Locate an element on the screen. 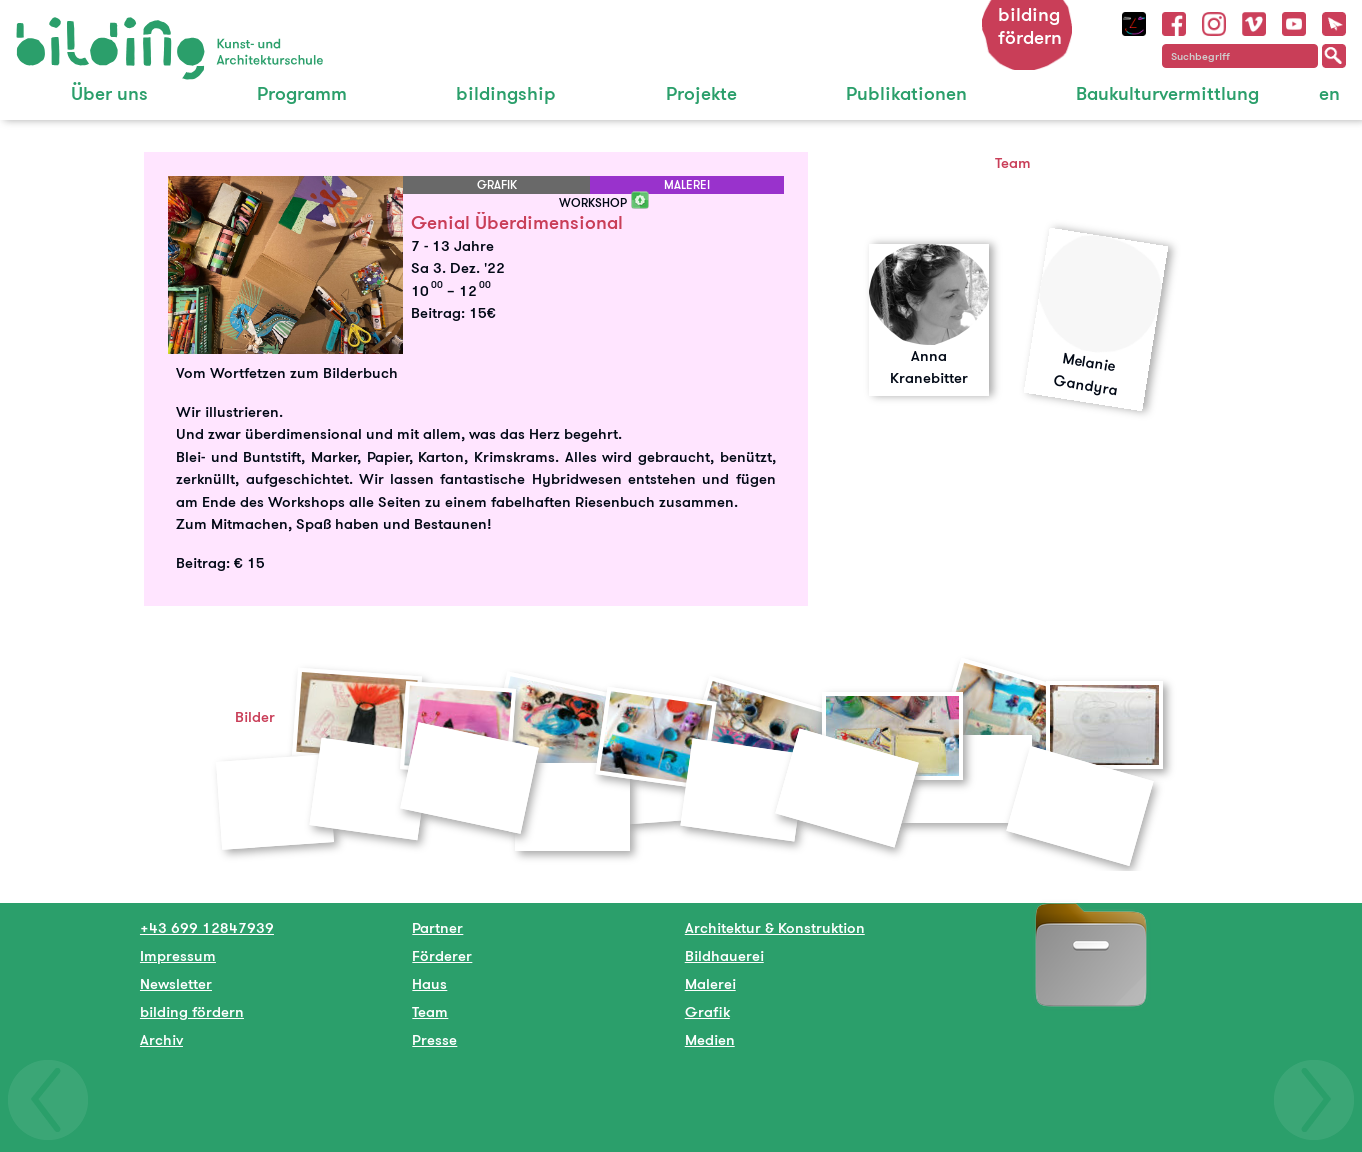 This screenshot has width=1362, height=1152. check for operating system updates is located at coordinates (640, 200).